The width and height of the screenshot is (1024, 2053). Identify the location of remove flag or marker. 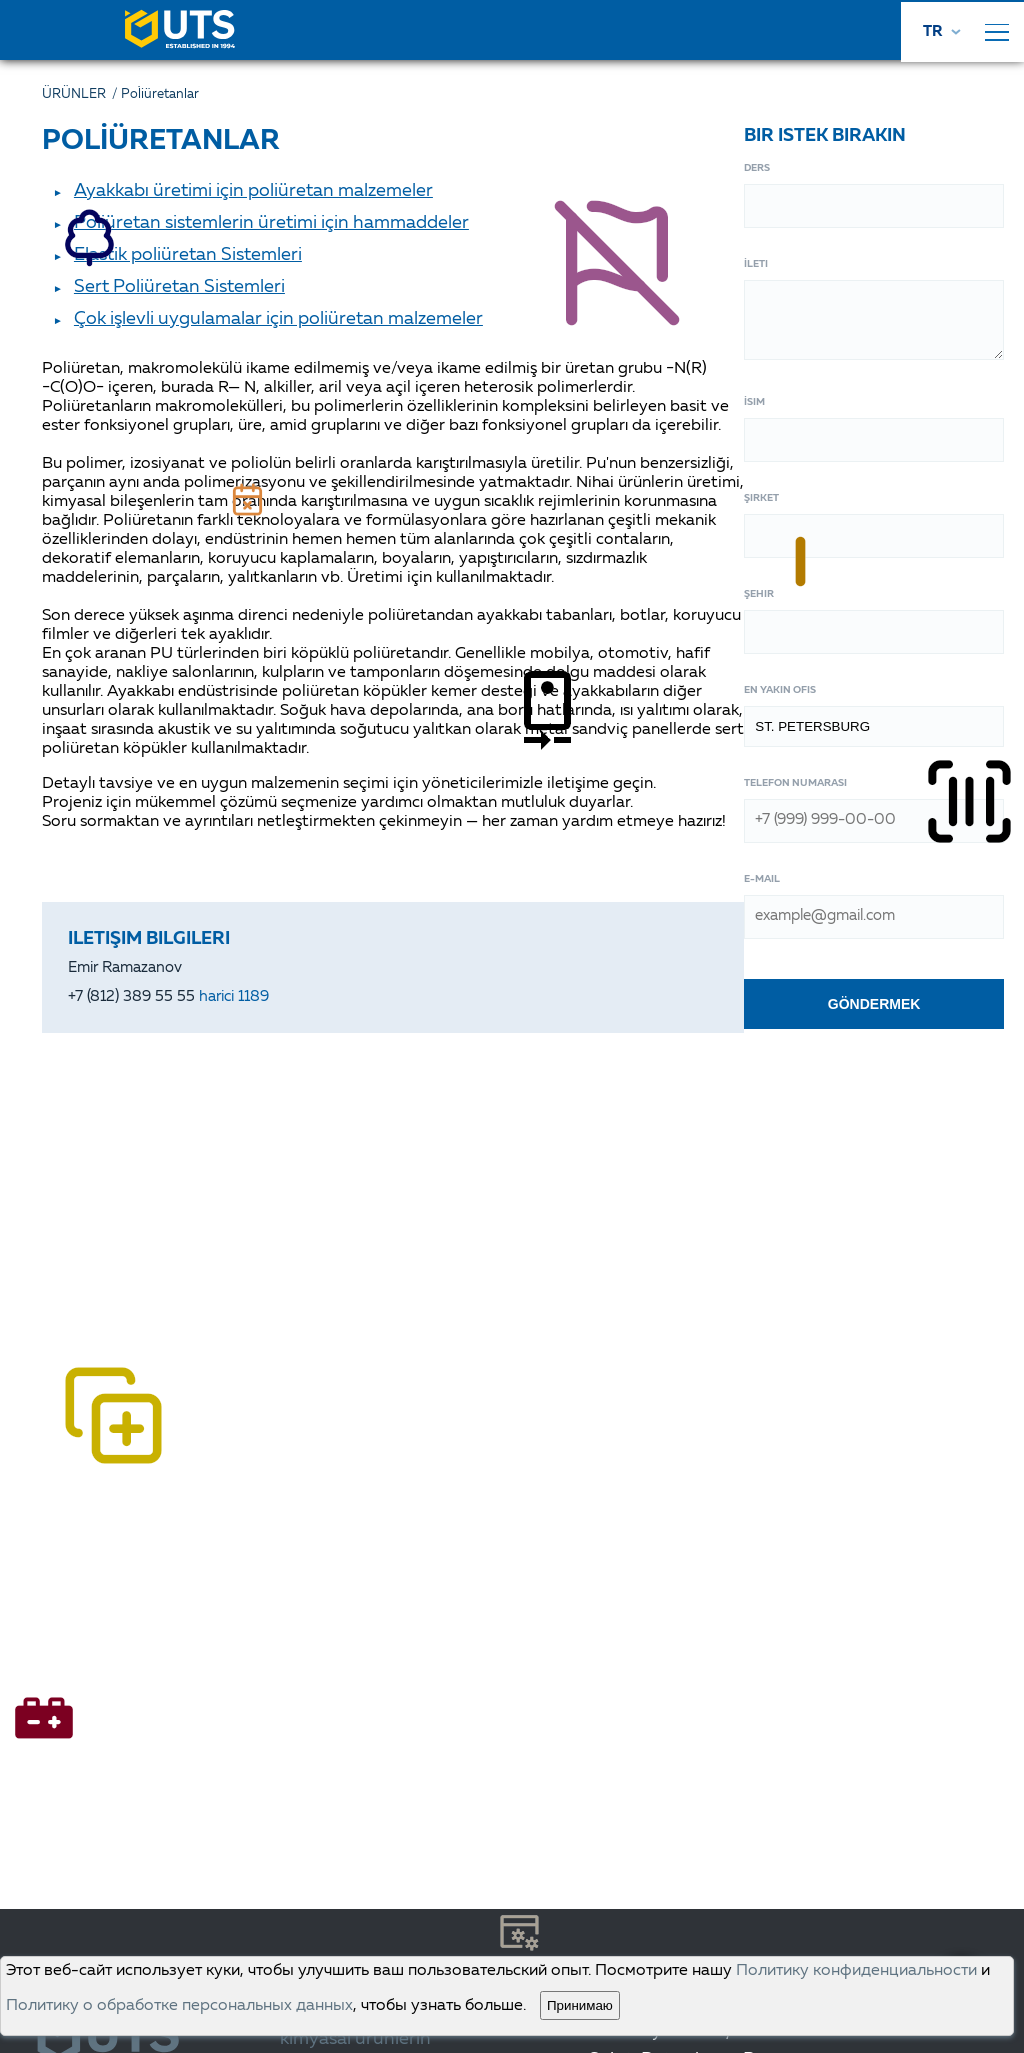
(617, 263).